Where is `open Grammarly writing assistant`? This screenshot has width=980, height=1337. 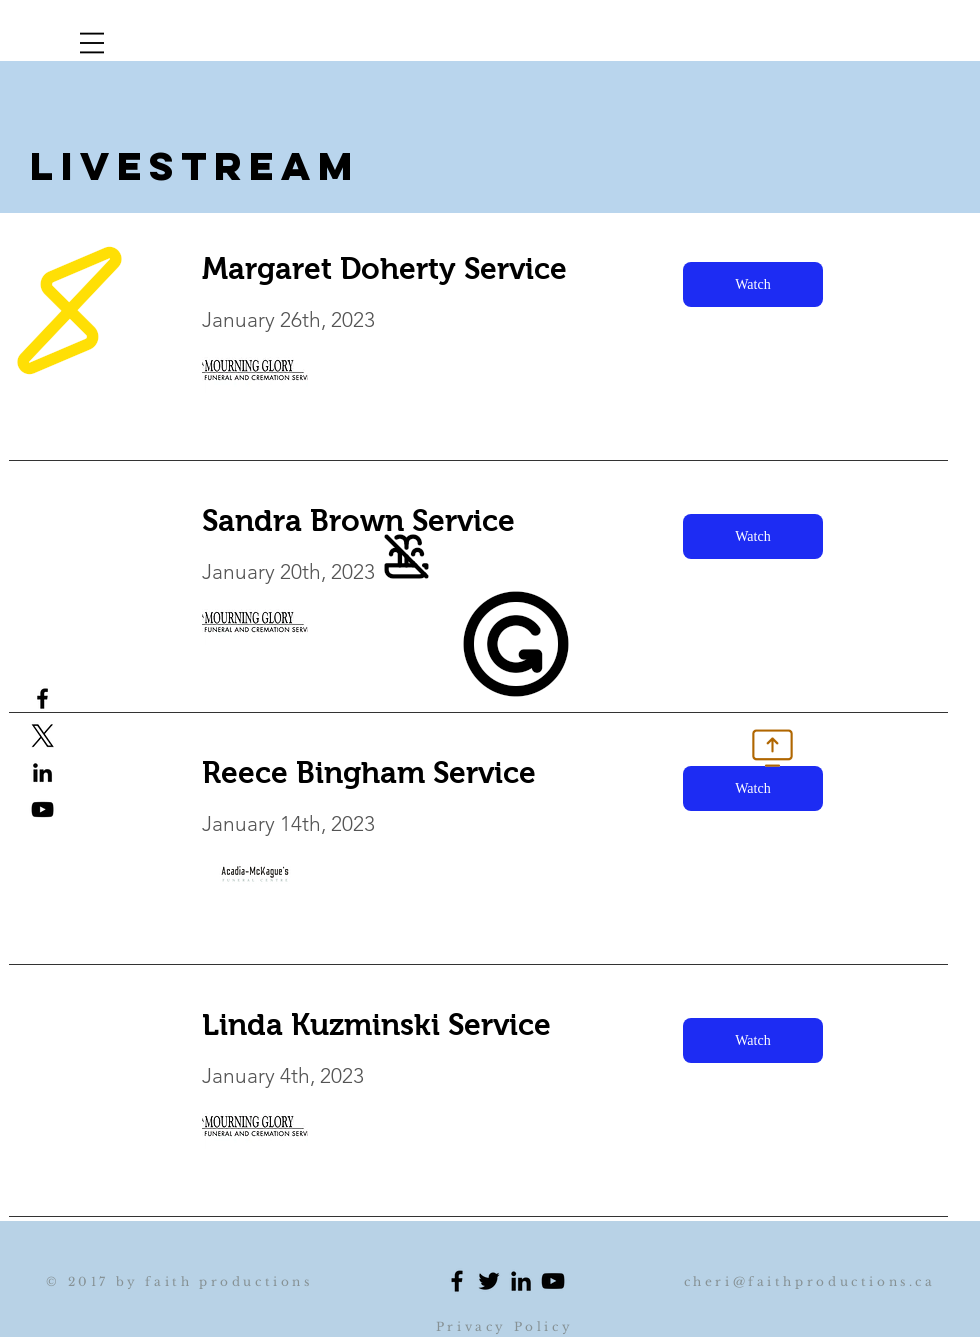 open Grammarly writing assistant is located at coordinates (516, 644).